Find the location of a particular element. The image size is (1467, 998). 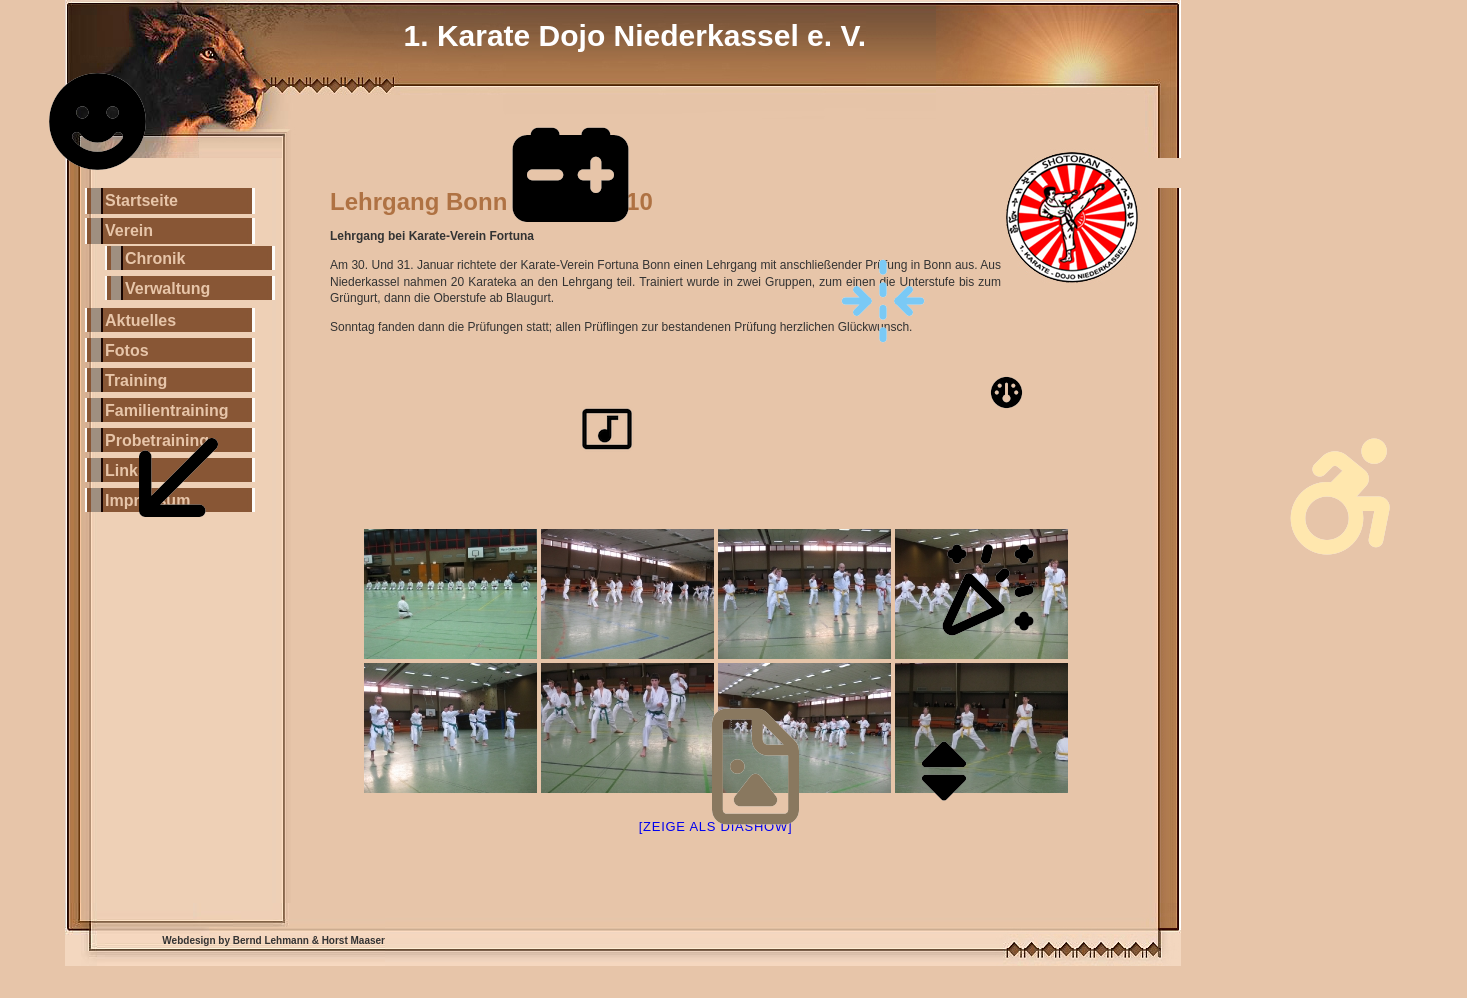

navigate to the bottom-left section is located at coordinates (178, 477).